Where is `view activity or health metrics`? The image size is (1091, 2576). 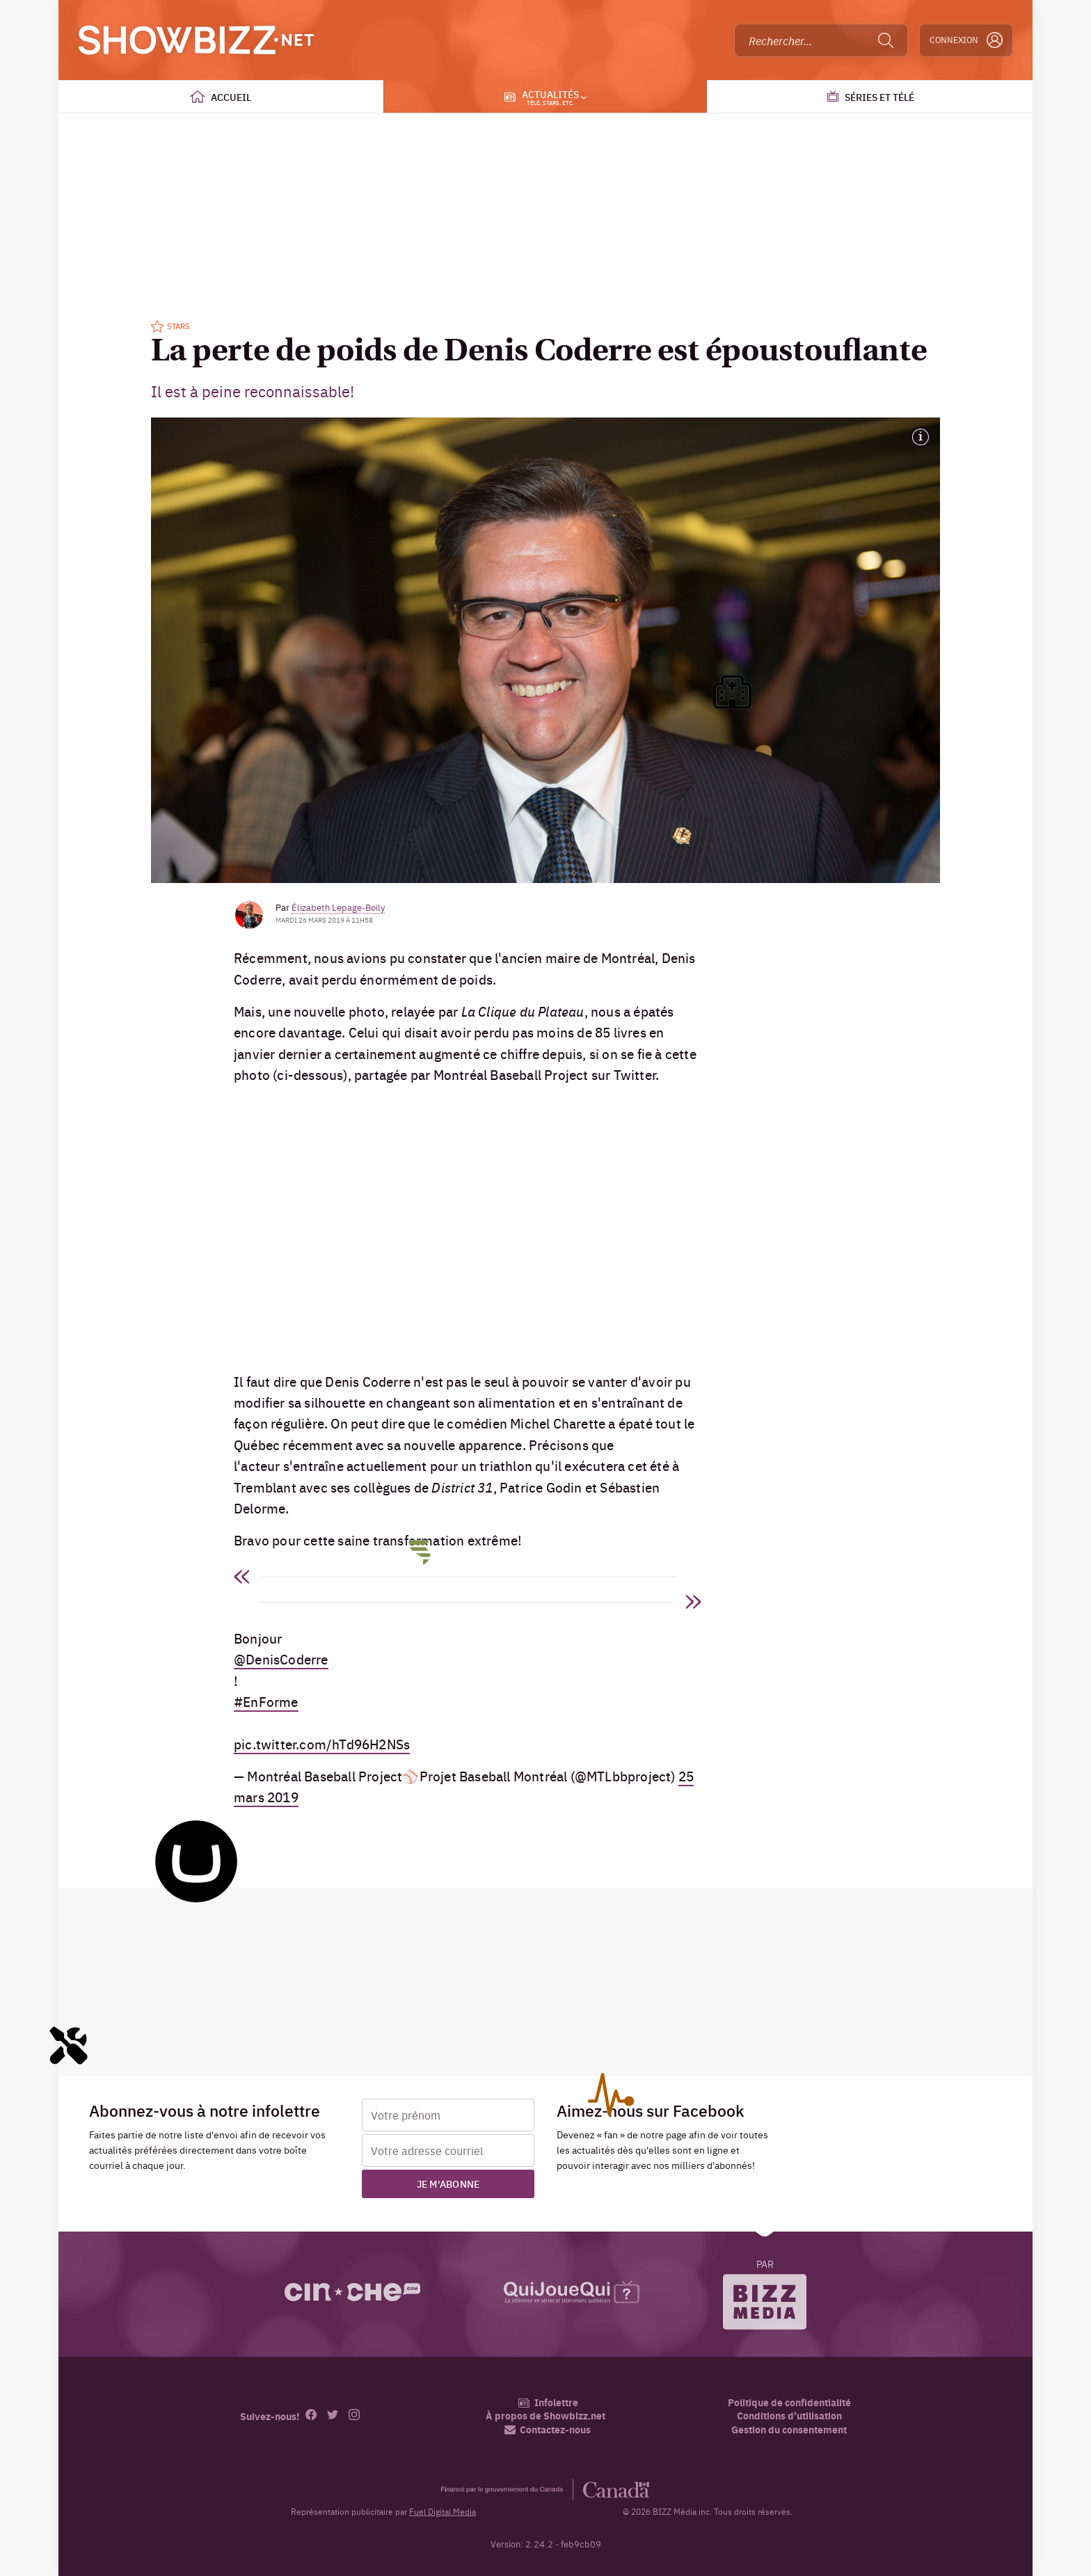
view activity or health metrics is located at coordinates (611, 2094).